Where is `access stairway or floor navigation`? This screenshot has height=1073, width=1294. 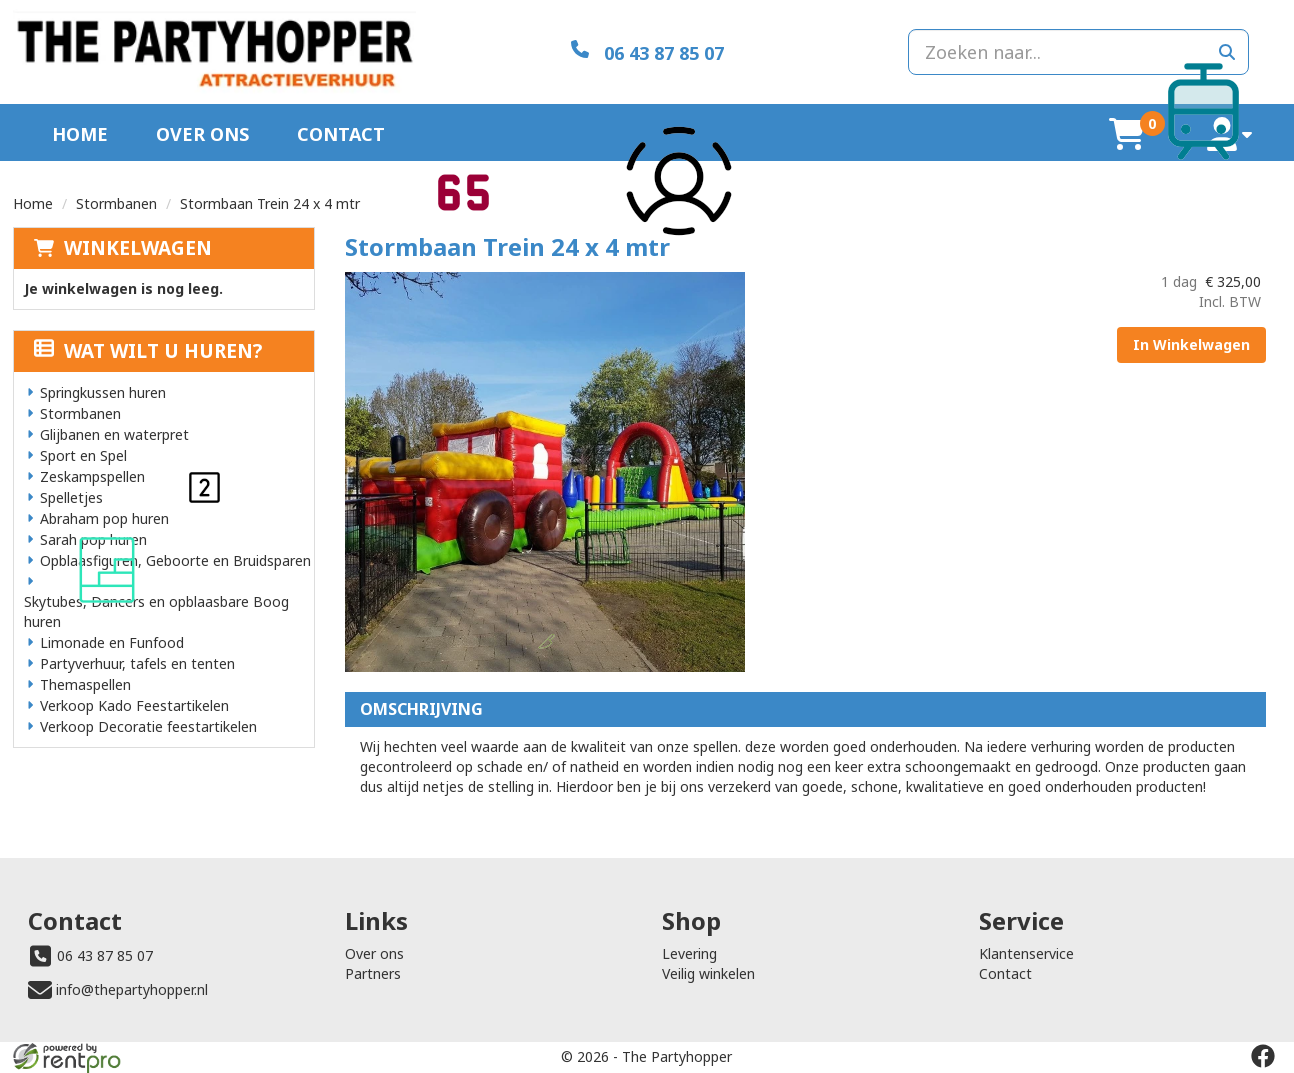
access stairway or floor navigation is located at coordinates (107, 570).